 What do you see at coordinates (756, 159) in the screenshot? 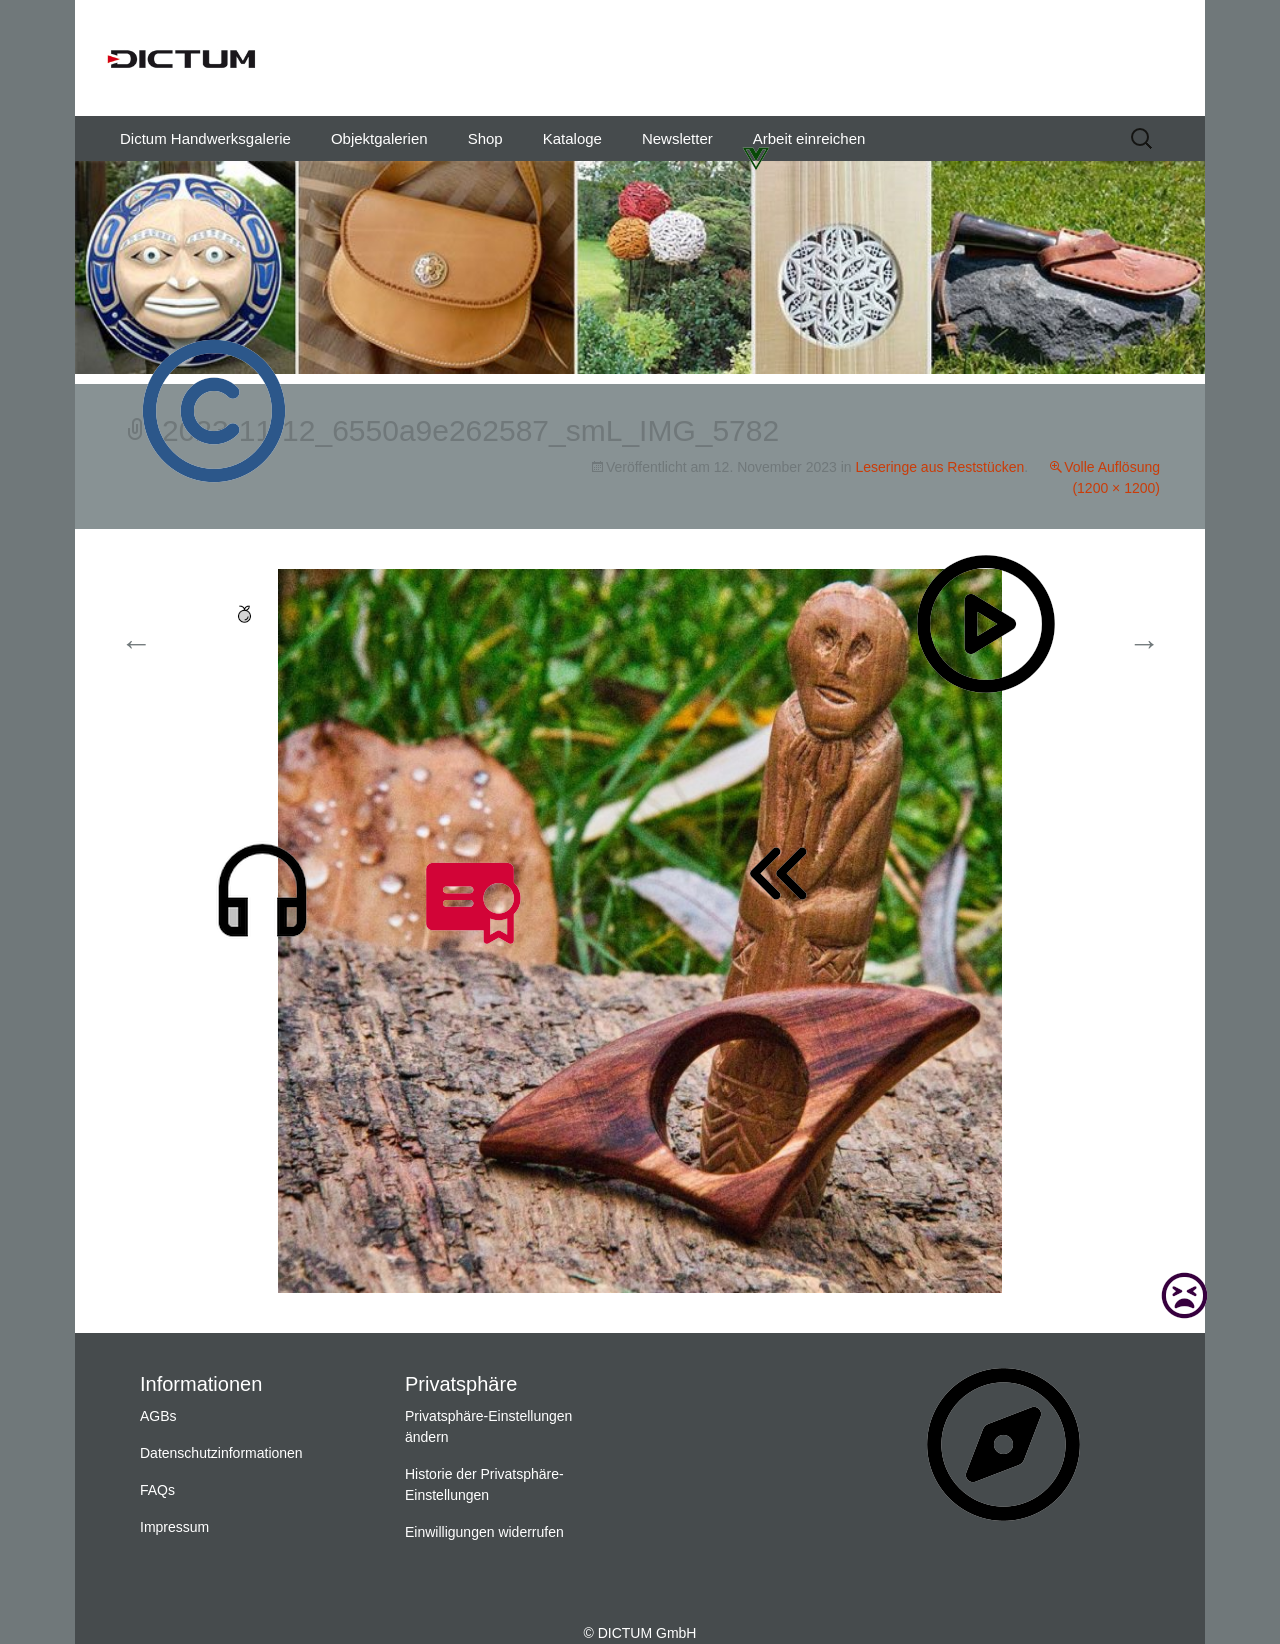
I see `Vue.js framework logo` at bounding box center [756, 159].